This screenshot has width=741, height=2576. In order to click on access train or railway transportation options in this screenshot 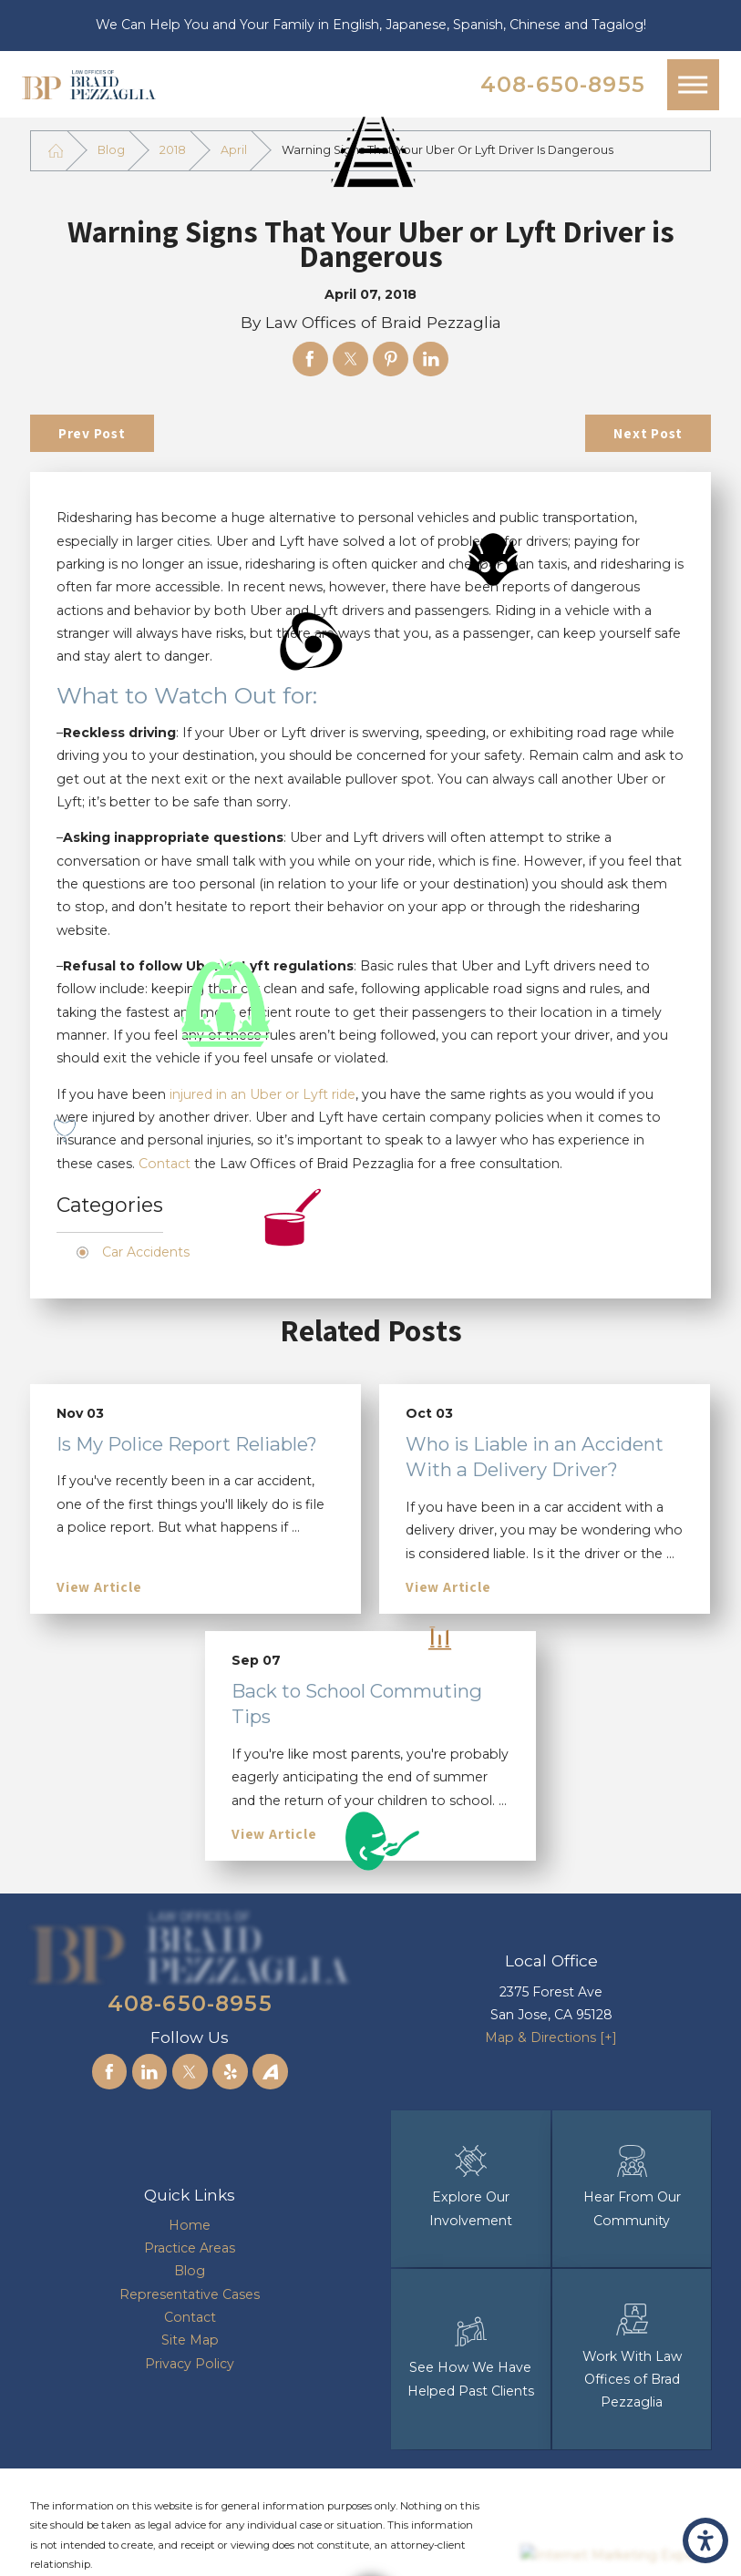, I will do `click(373, 146)`.